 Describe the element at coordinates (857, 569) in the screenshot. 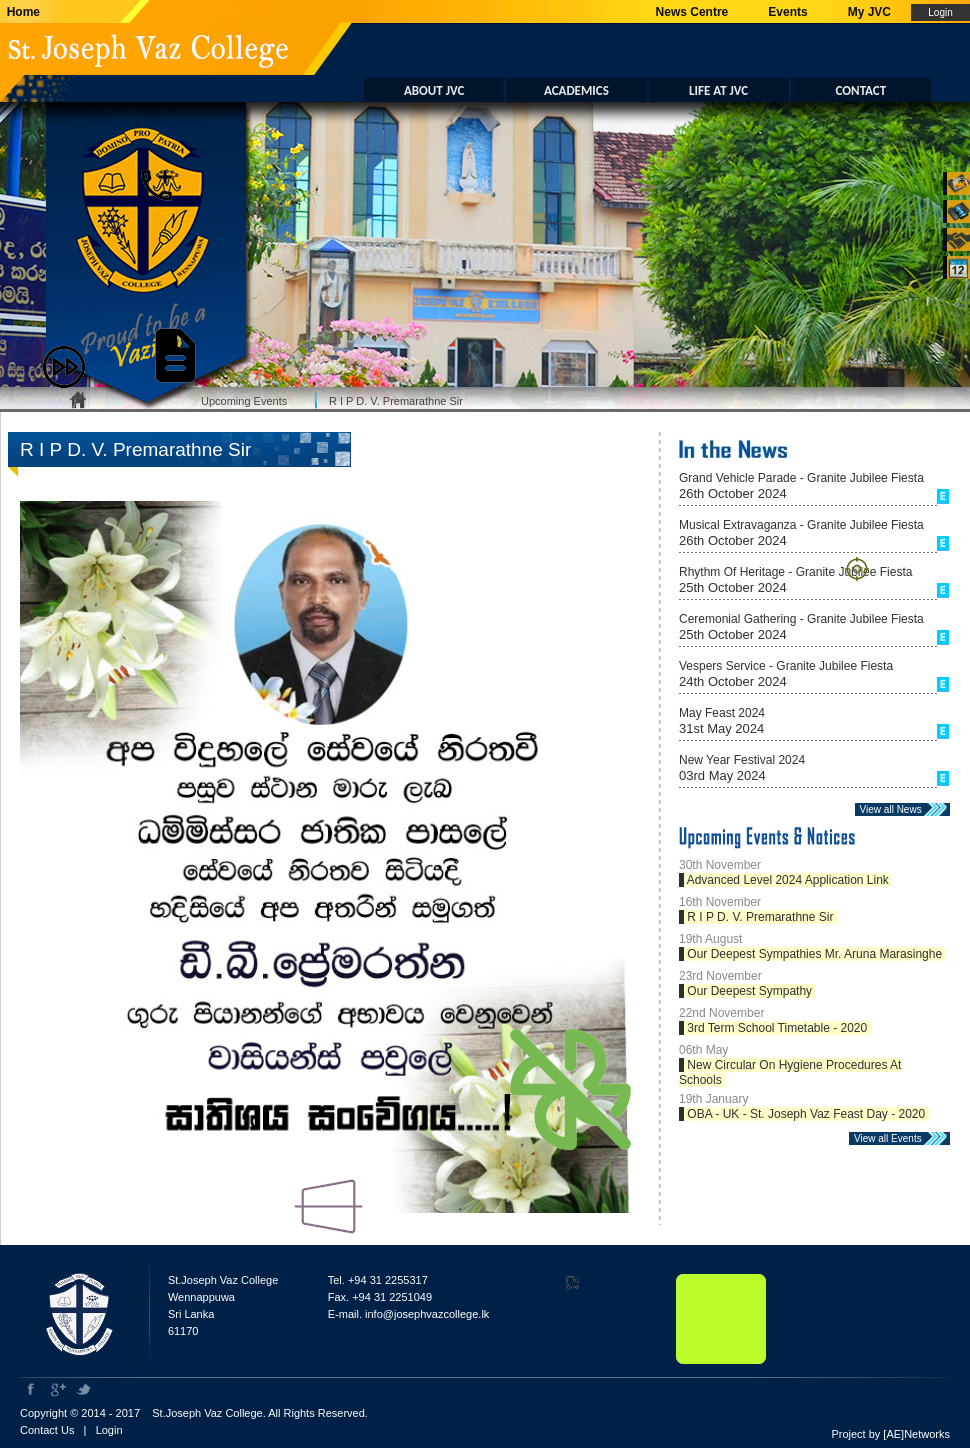

I see `center map on current location` at that location.